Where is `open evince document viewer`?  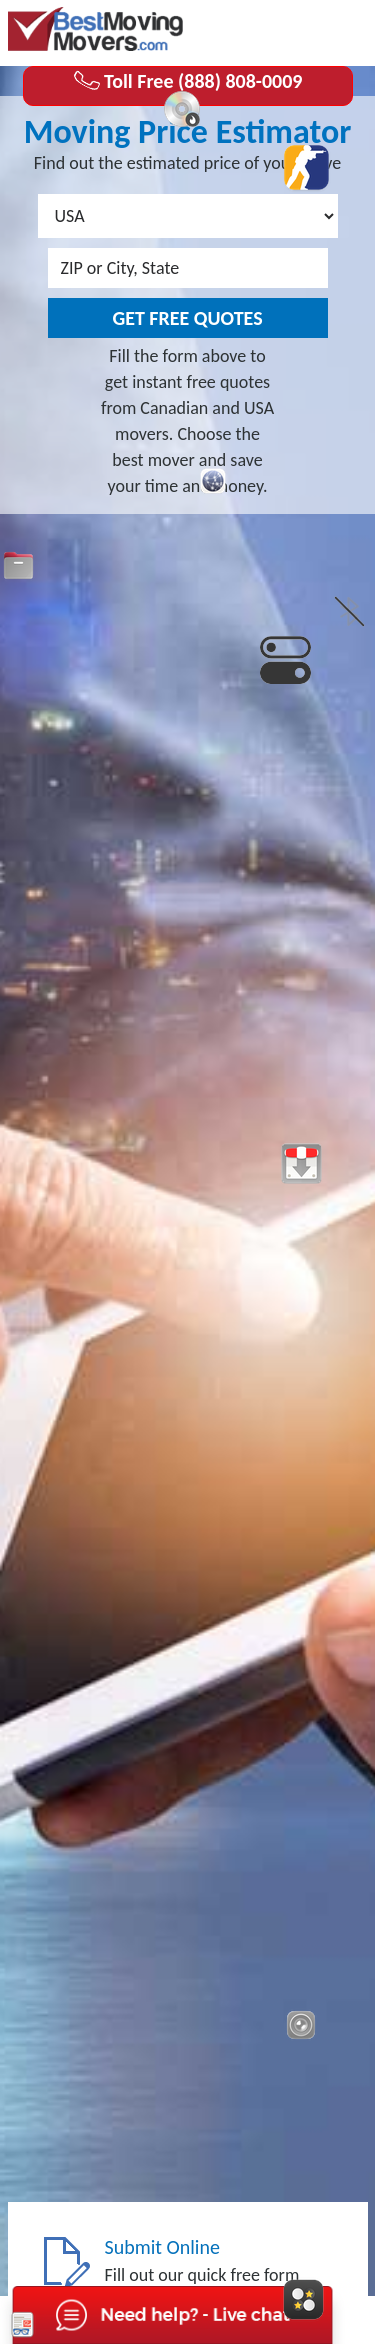
open evince document viewer is located at coordinates (22, 2324).